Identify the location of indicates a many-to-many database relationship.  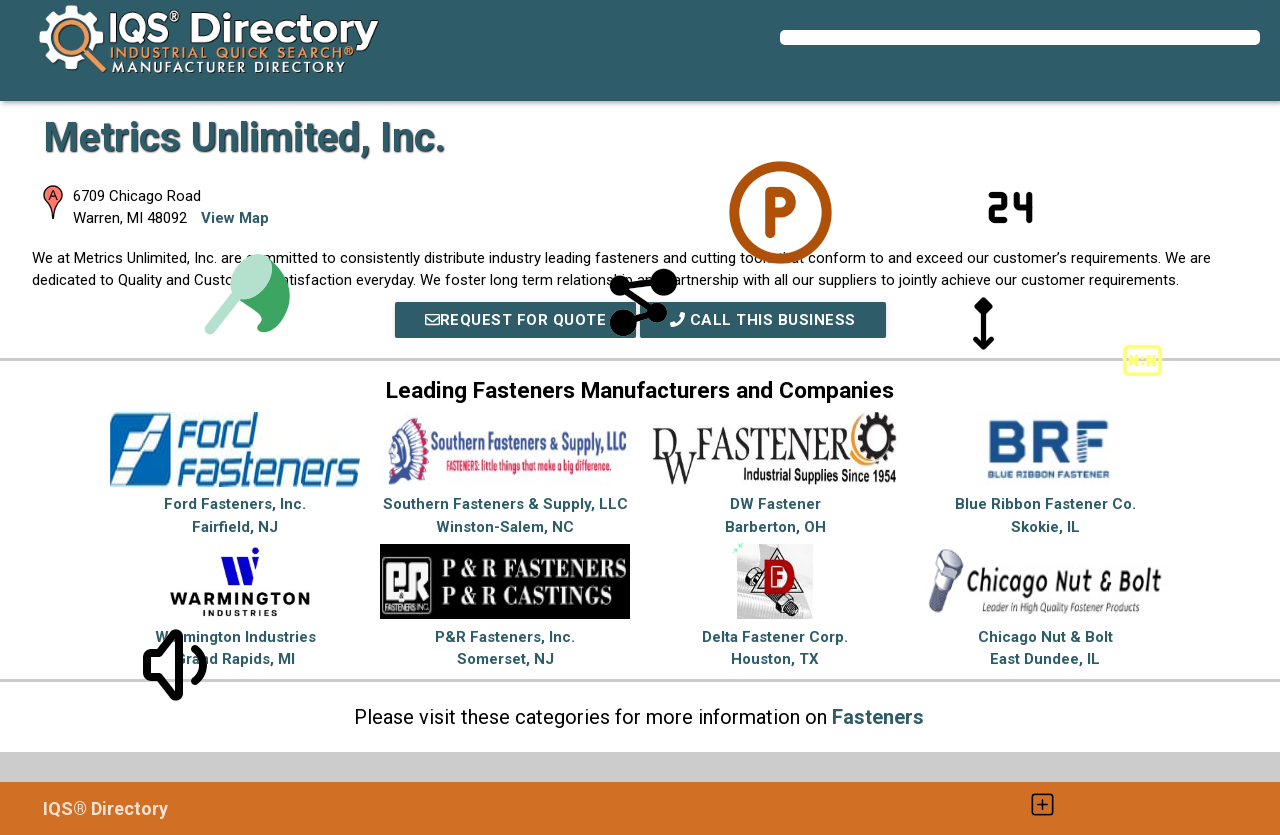
(1142, 360).